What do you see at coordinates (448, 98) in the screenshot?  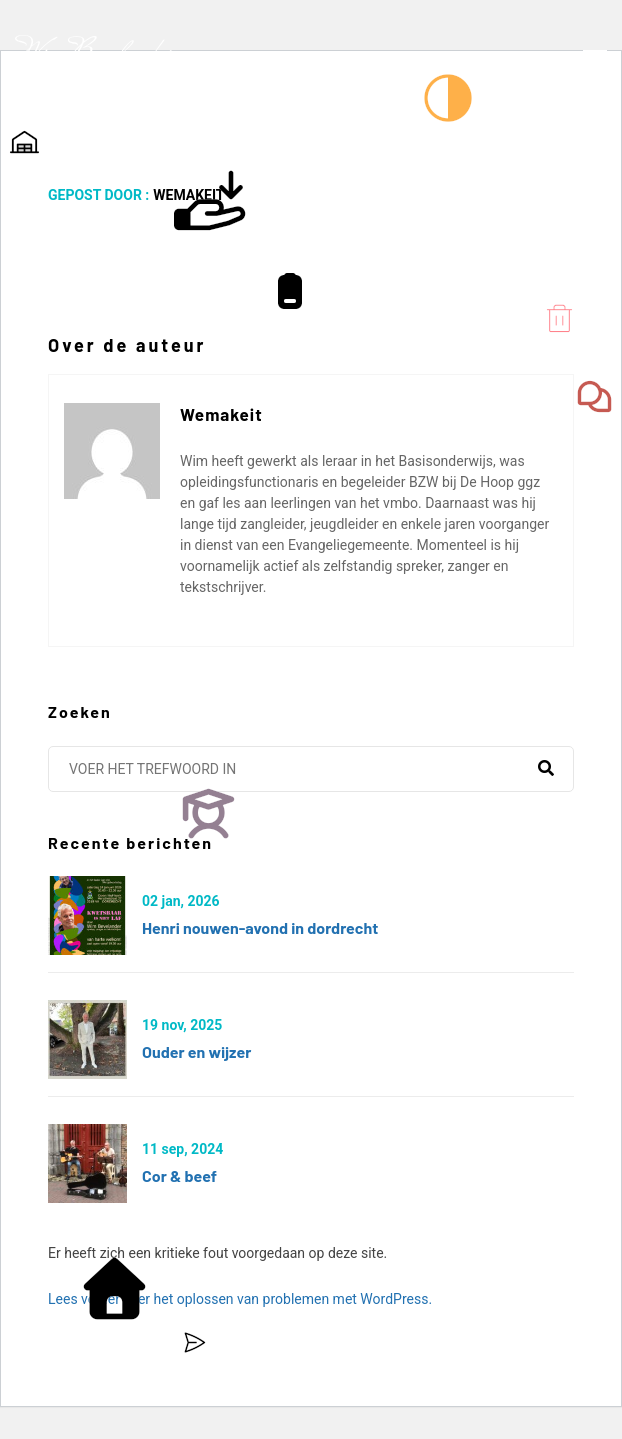 I see `adjust display contrast settings` at bounding box center [448, 98].